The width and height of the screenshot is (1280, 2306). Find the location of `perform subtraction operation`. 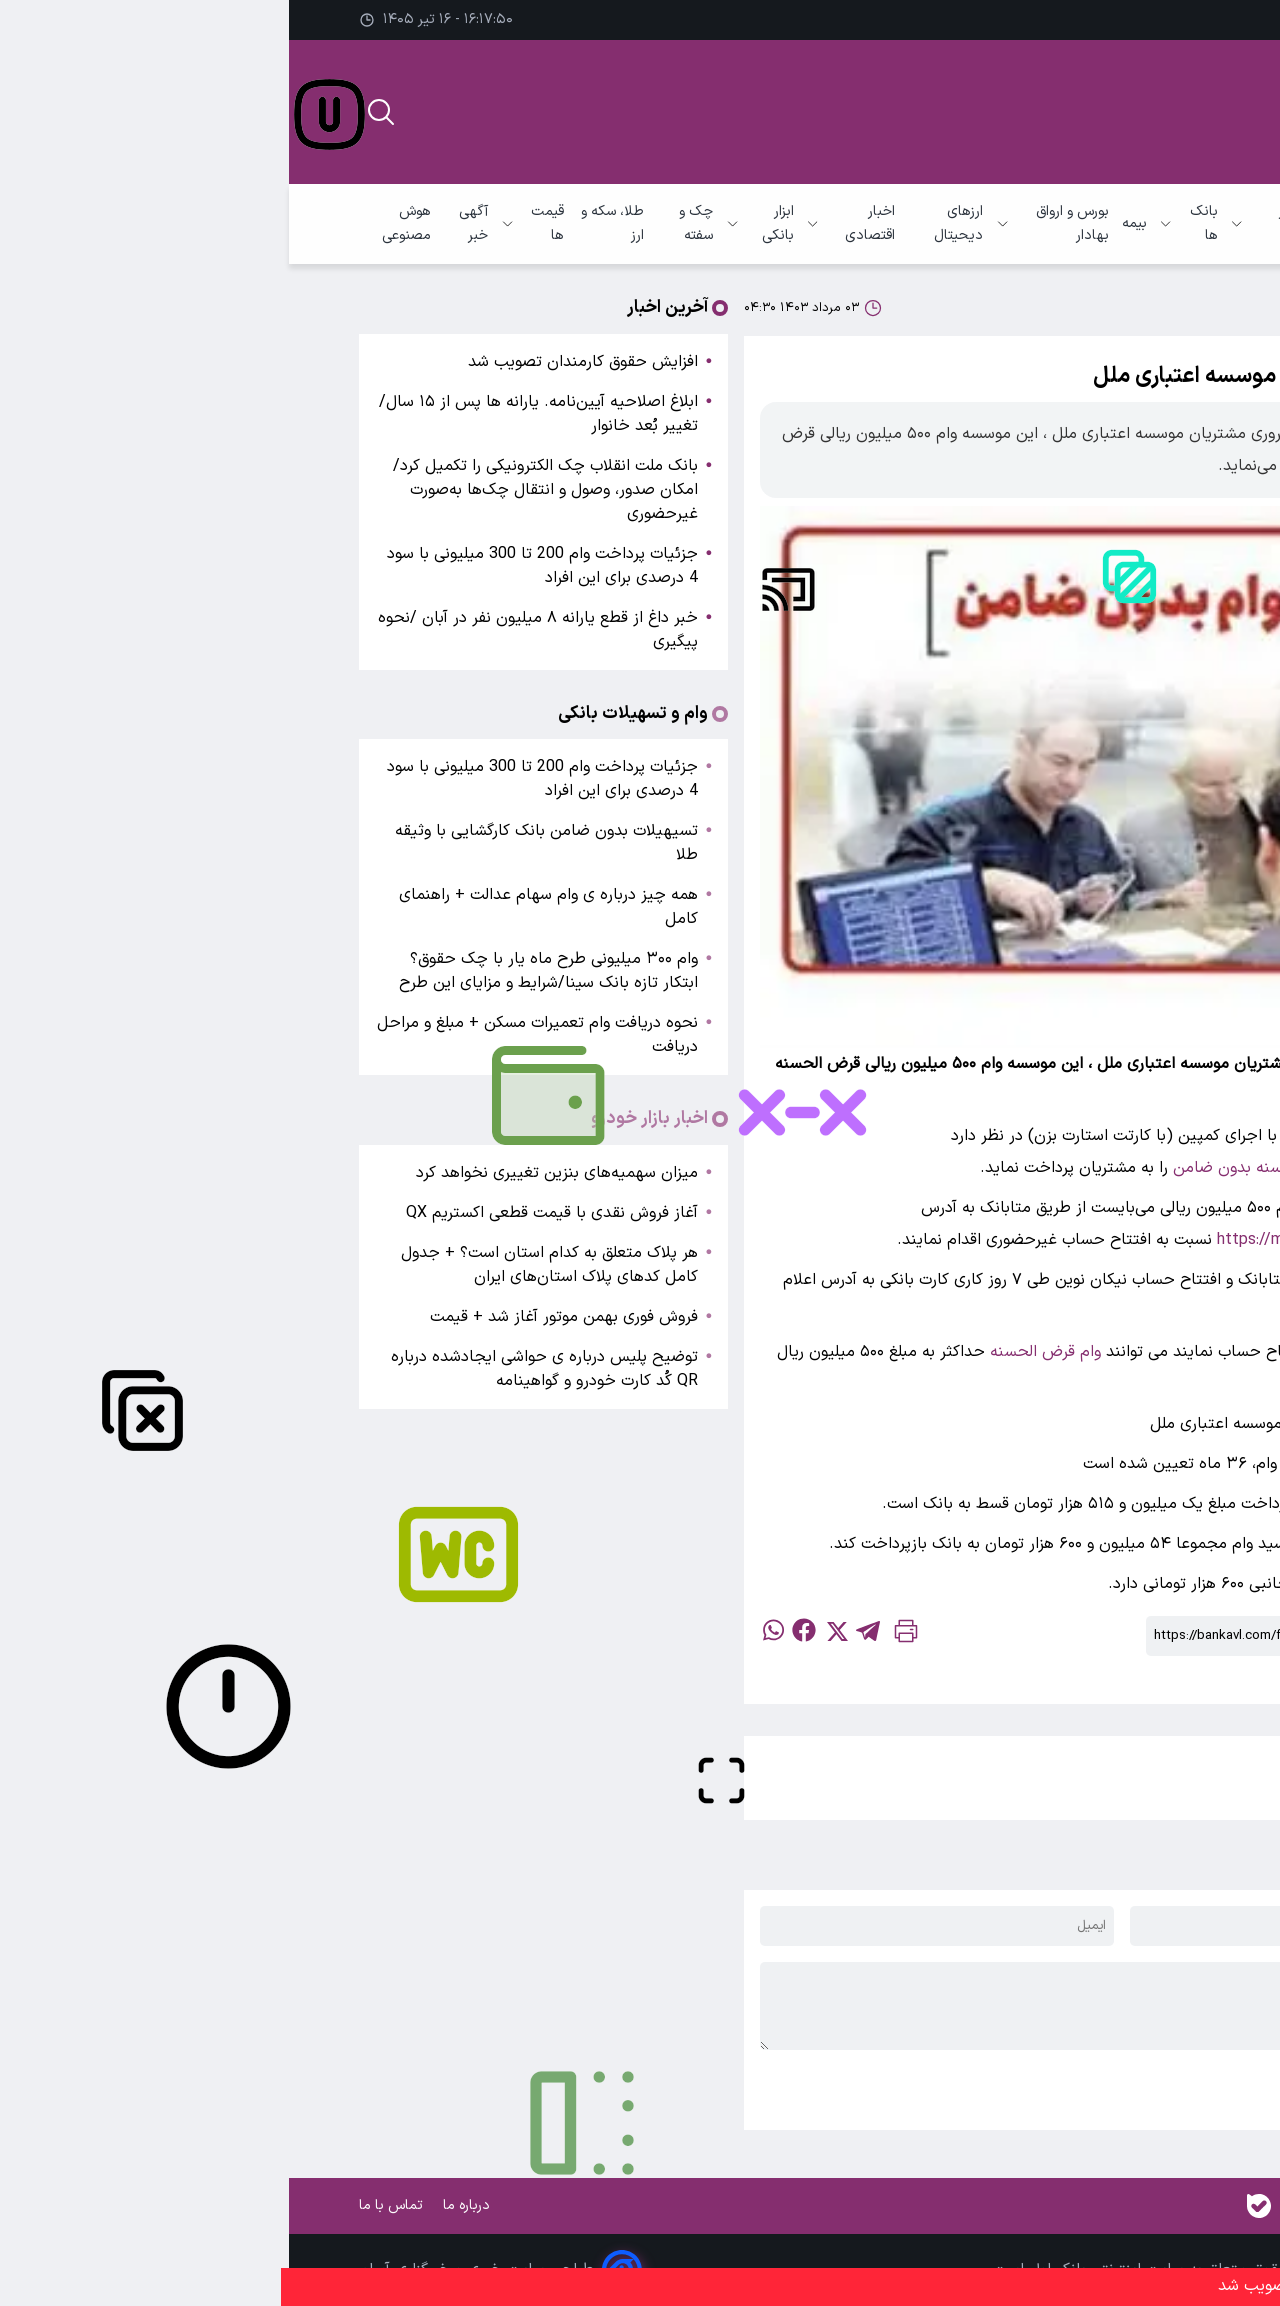

perform subtraction operation is located at coordinates (802, 1112).